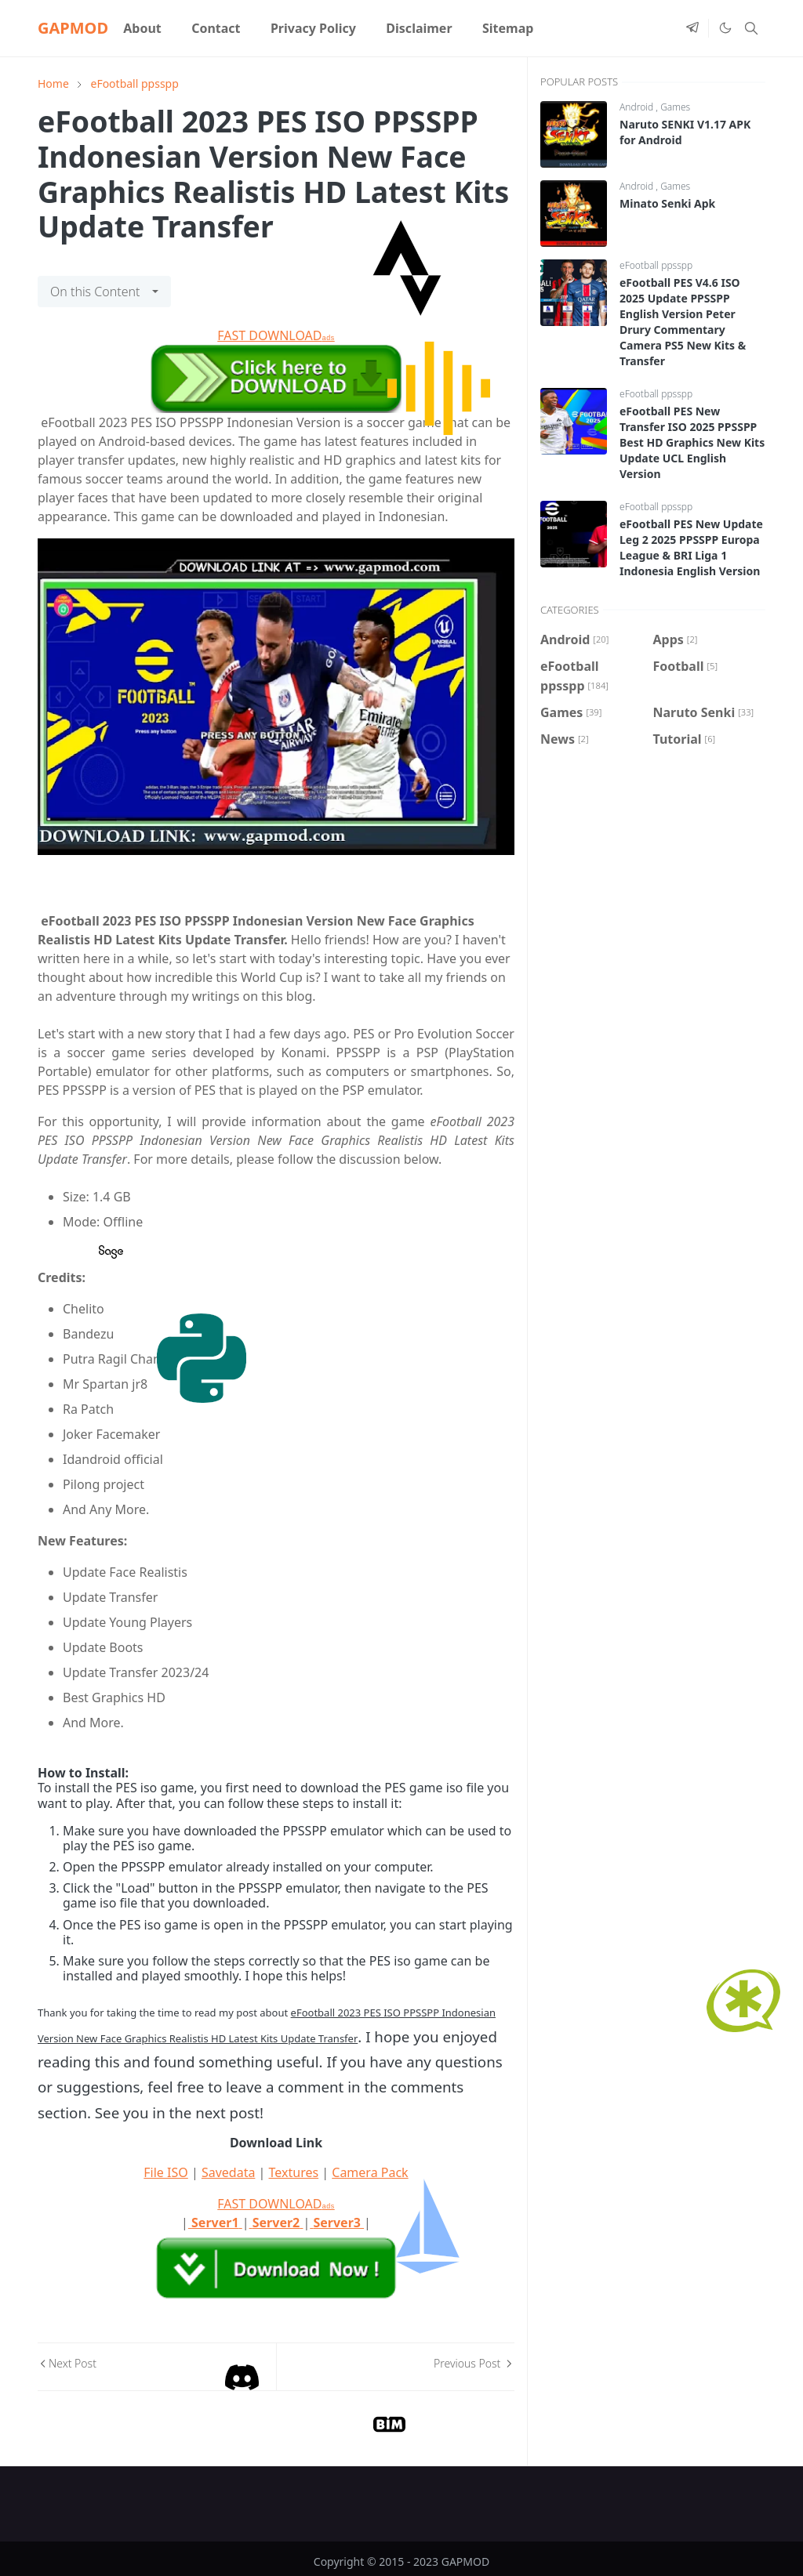  What do you see at coordinates (427, 2226) in the screenshot?
I see `istio service mesh logo` at bounding box center [427, 2226].